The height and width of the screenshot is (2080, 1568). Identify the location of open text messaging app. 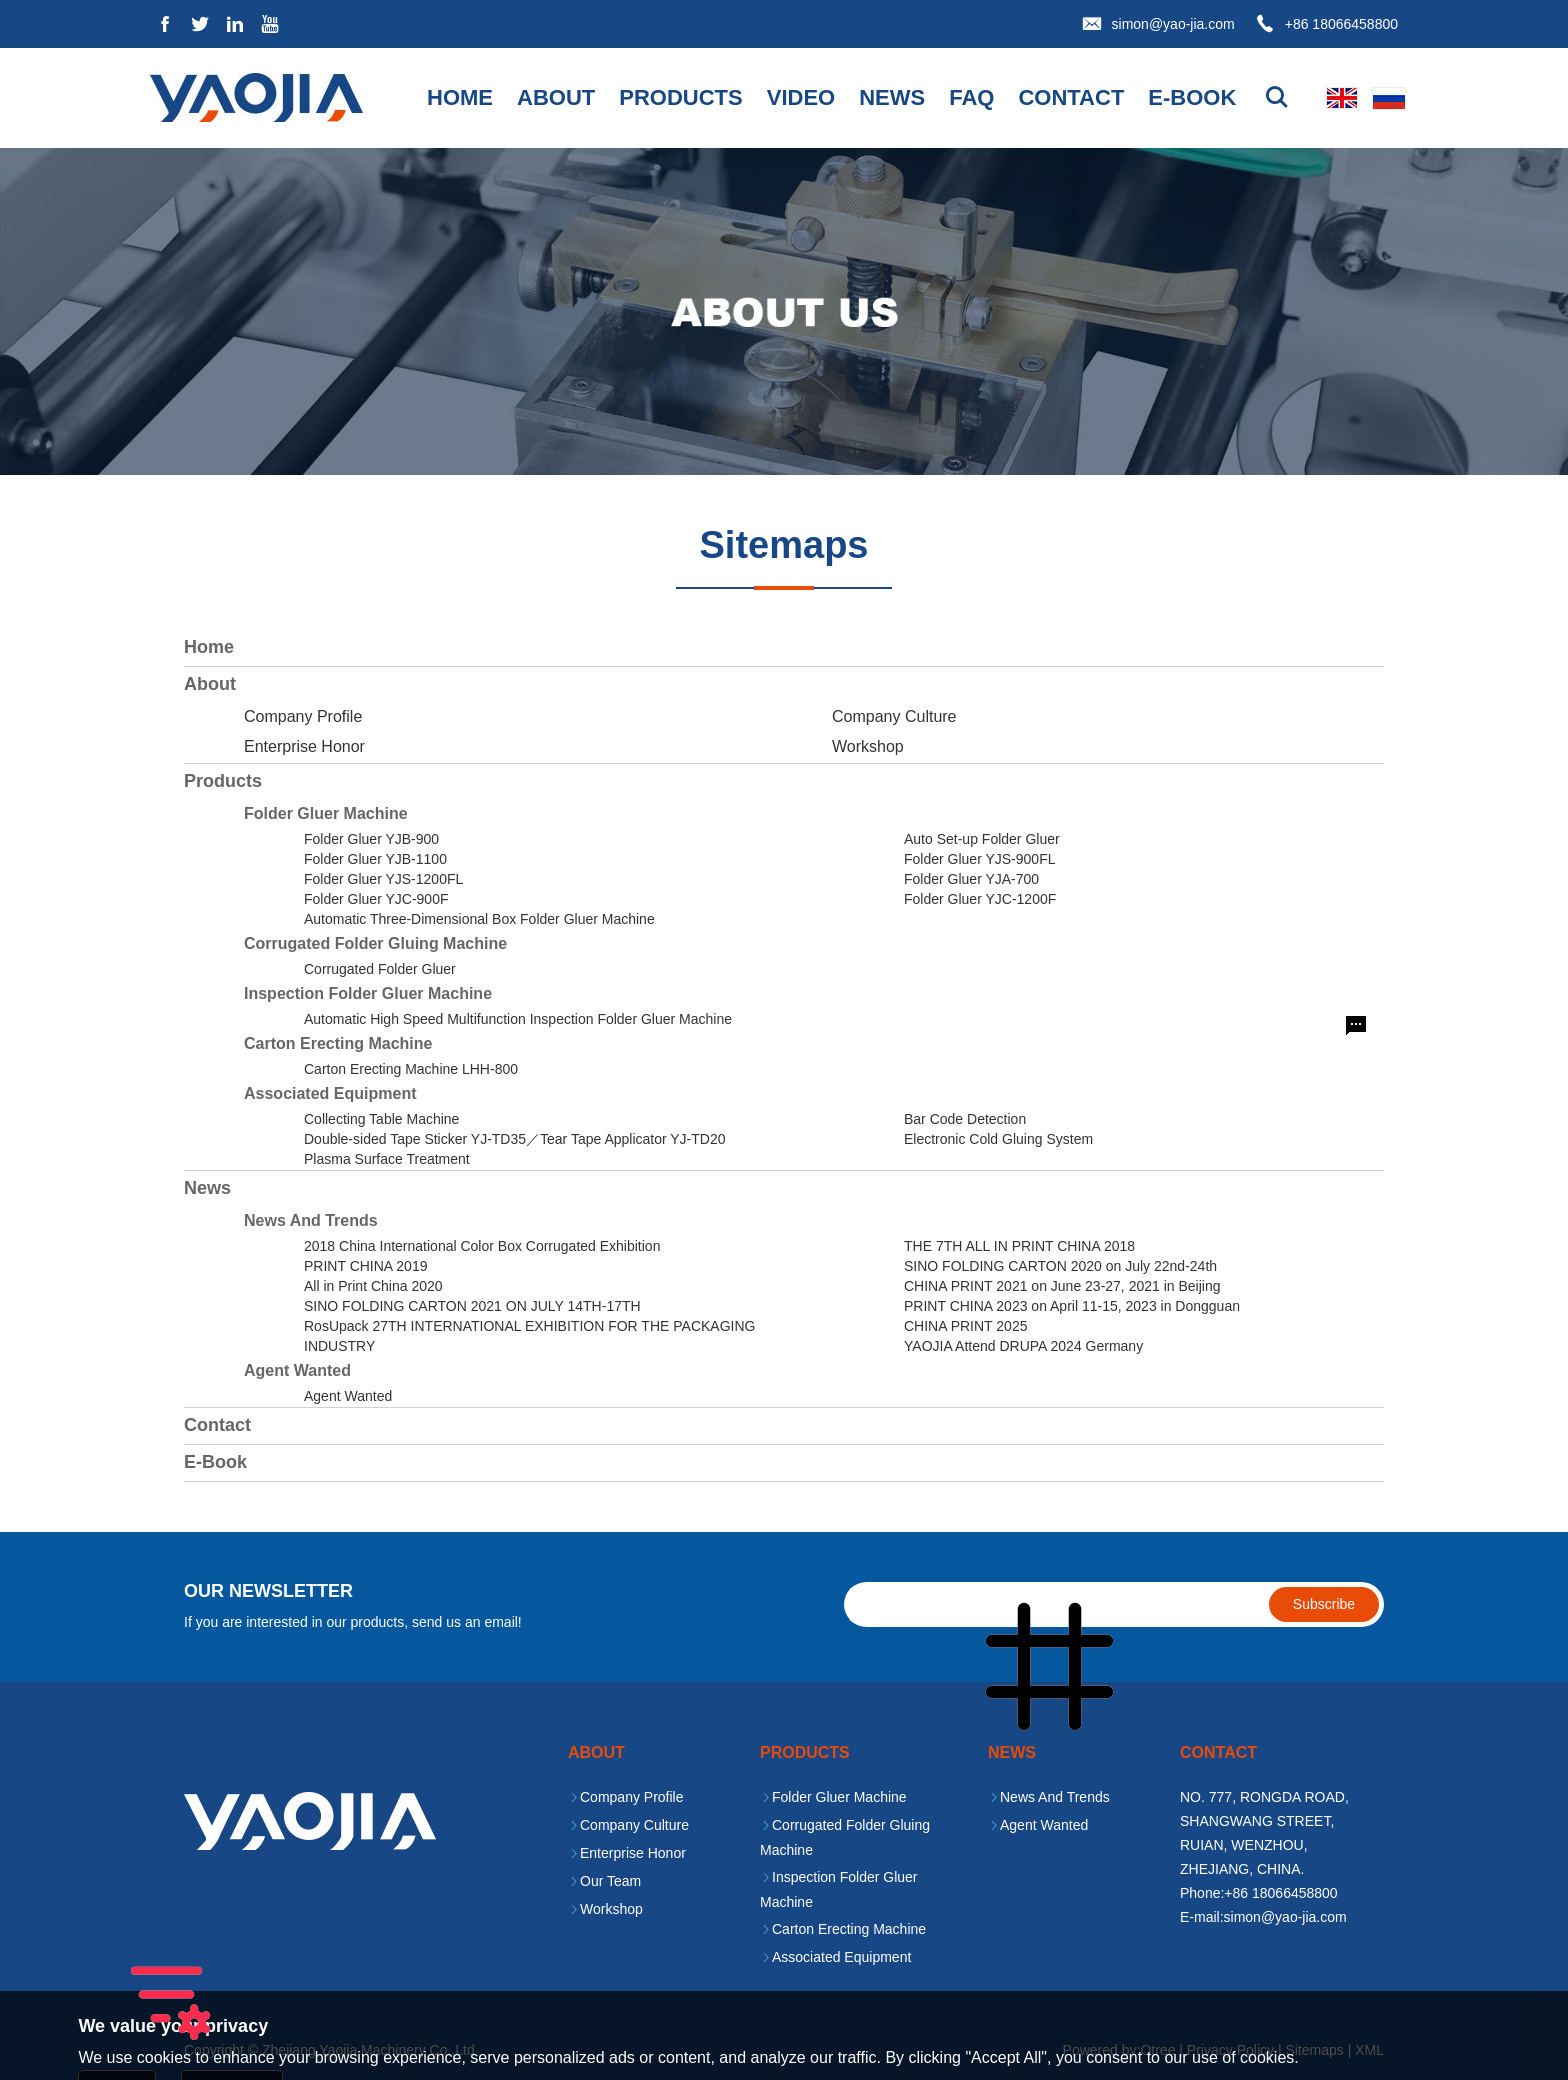
(1356, 1026).